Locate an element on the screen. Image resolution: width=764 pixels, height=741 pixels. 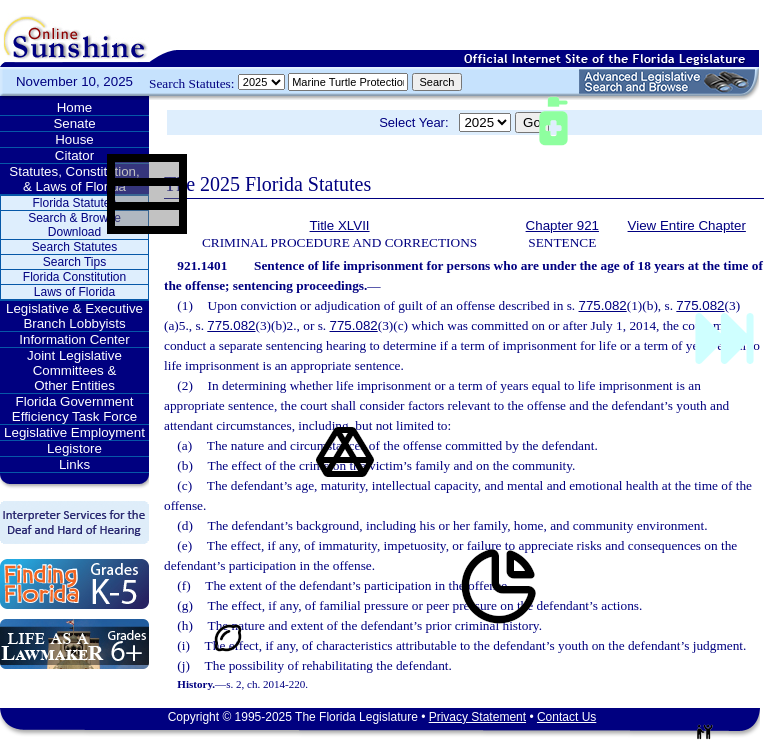
view analytics or statistics breakdown is located at coordinates (499, 586).